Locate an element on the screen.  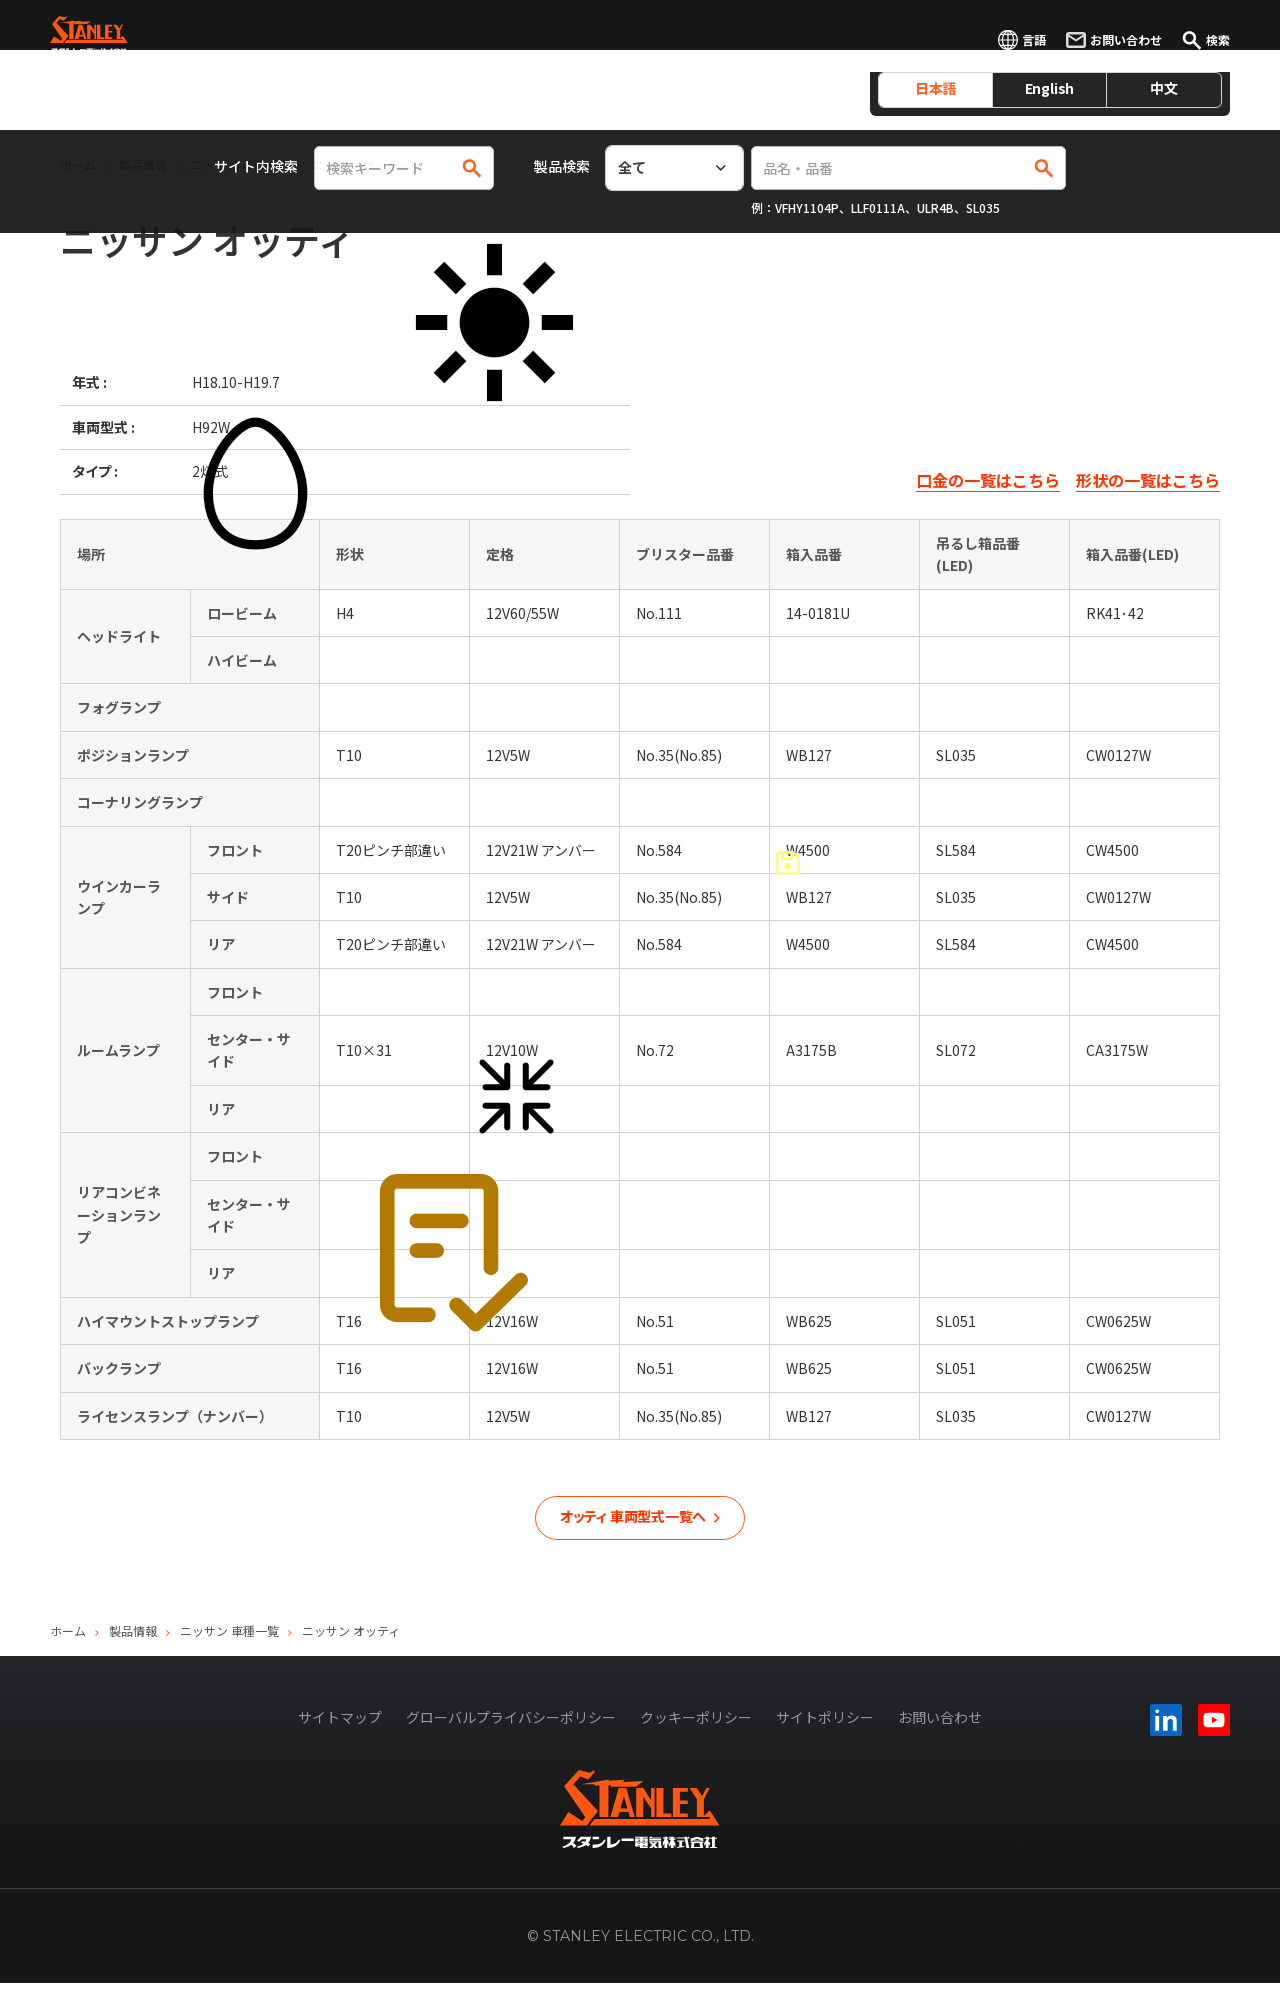
toggle light mode or bright display is located at coordinates (494, 322).